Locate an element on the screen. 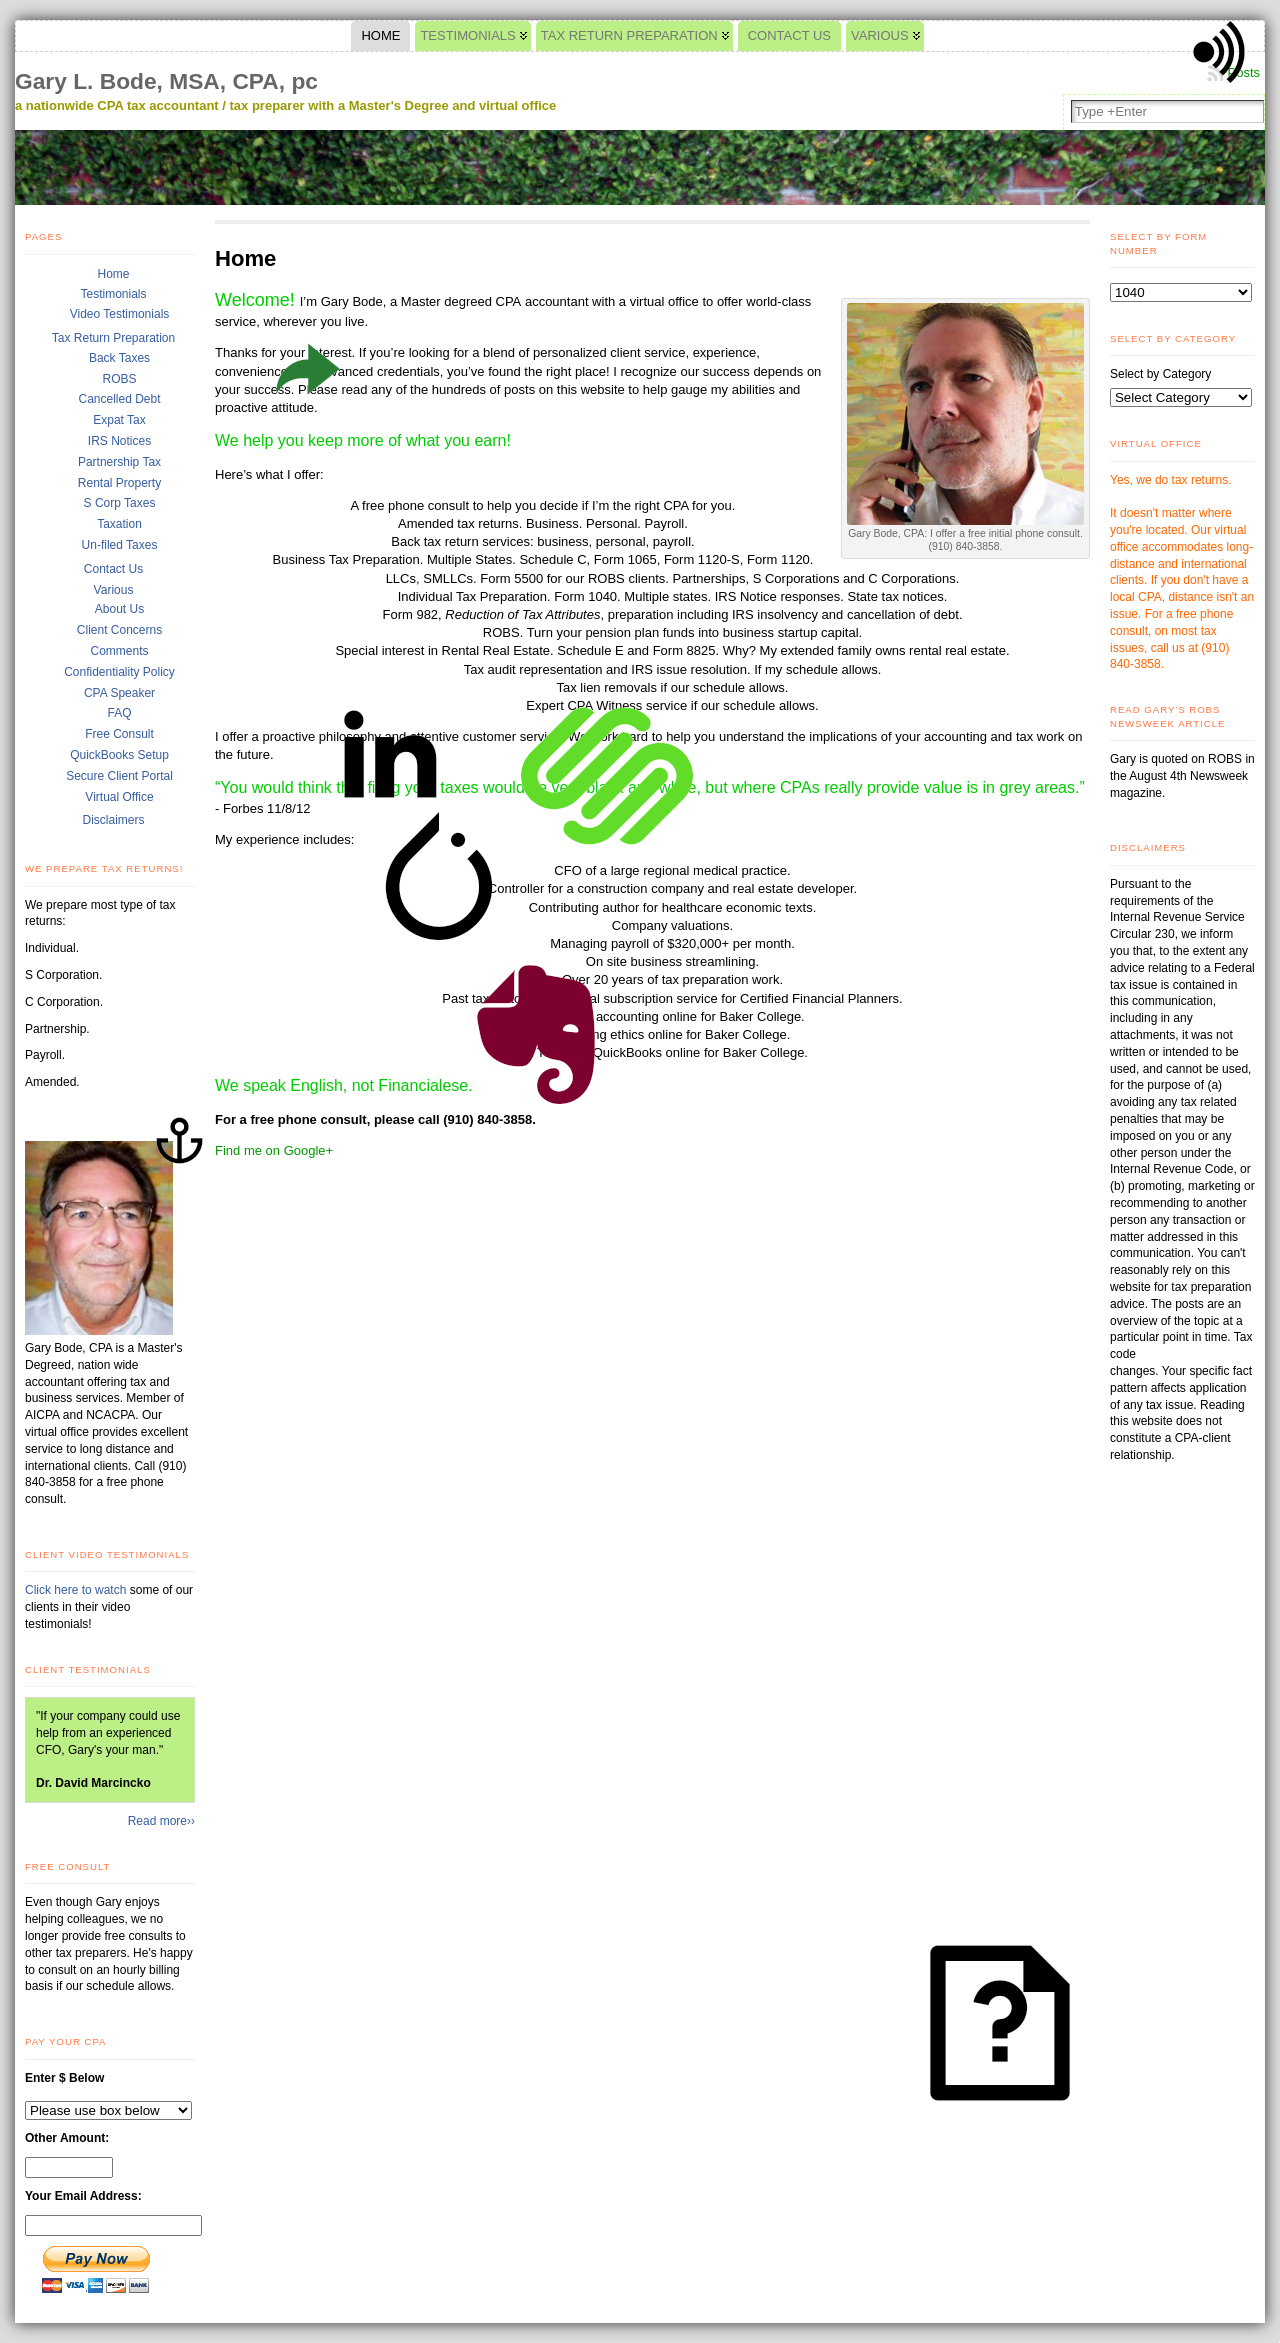 The height and width of the screenshot is (2343, 1280). share content to another app or person is located at coordinates (305, 372).